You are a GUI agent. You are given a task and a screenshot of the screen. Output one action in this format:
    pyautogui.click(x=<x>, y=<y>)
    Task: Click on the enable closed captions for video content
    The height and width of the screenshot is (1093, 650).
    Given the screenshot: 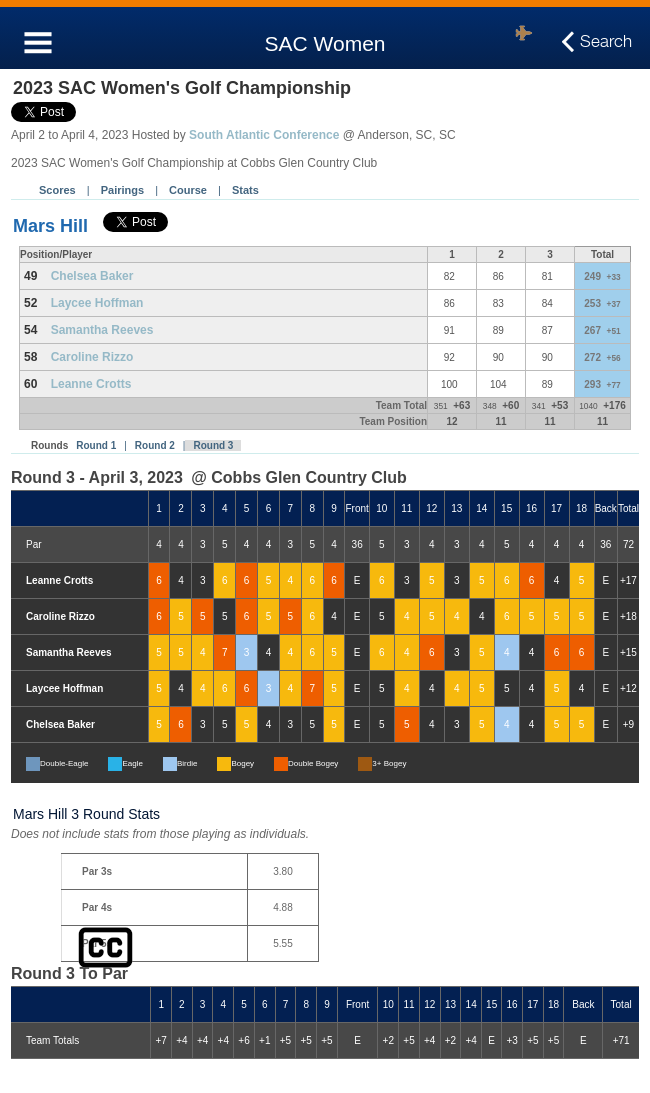 What is the action you would take?
    pyautogui.click(x=105, y=947)
    